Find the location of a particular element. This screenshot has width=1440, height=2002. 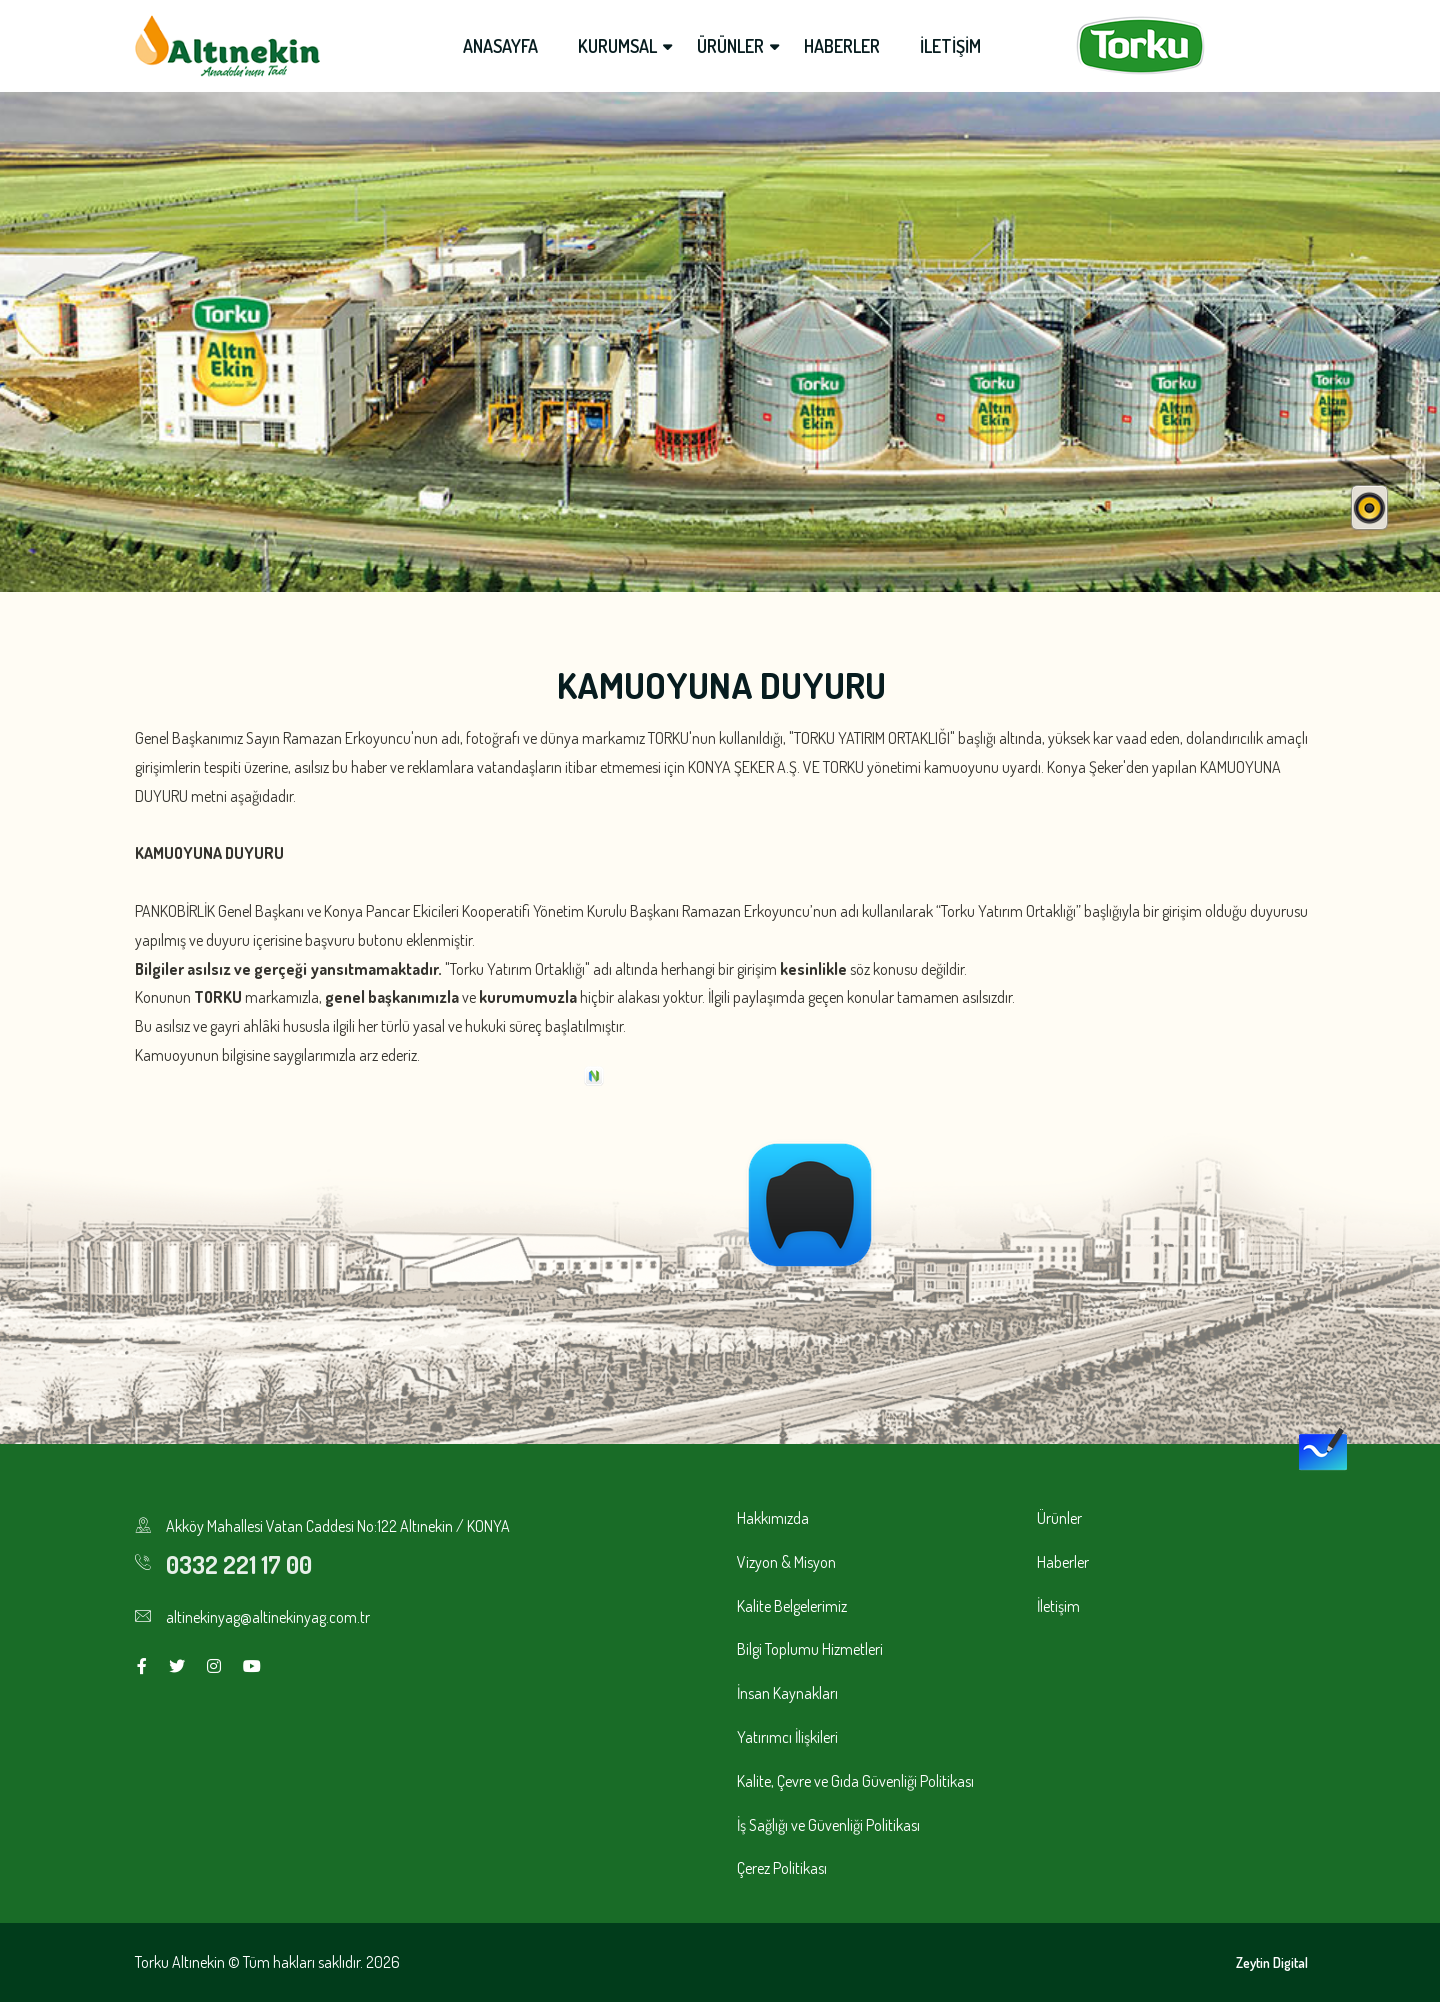

launch redream dreamcast emulator is located at coordinates (810, 1205).